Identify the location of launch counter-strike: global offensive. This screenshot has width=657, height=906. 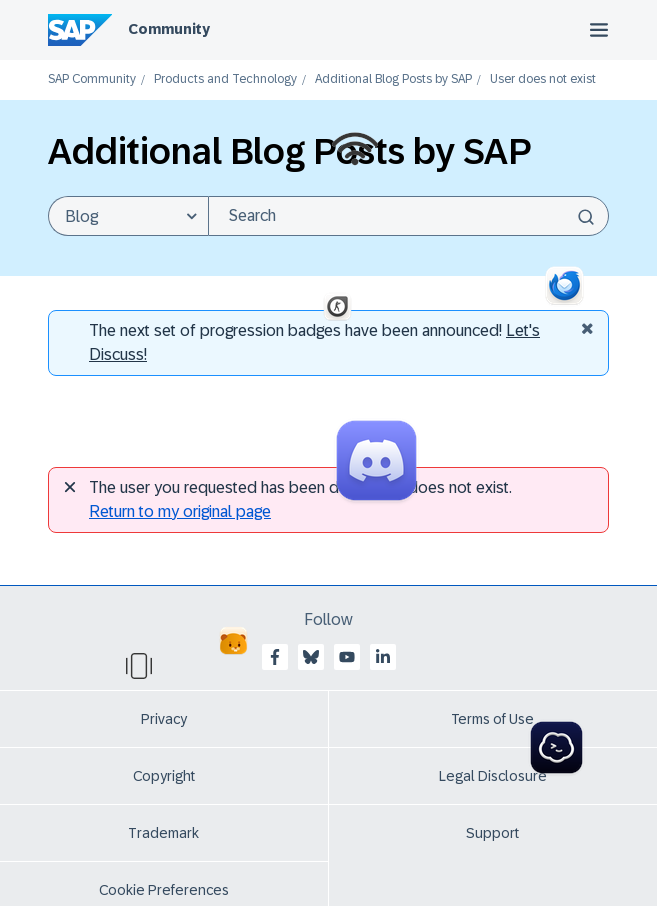
(337, 306).